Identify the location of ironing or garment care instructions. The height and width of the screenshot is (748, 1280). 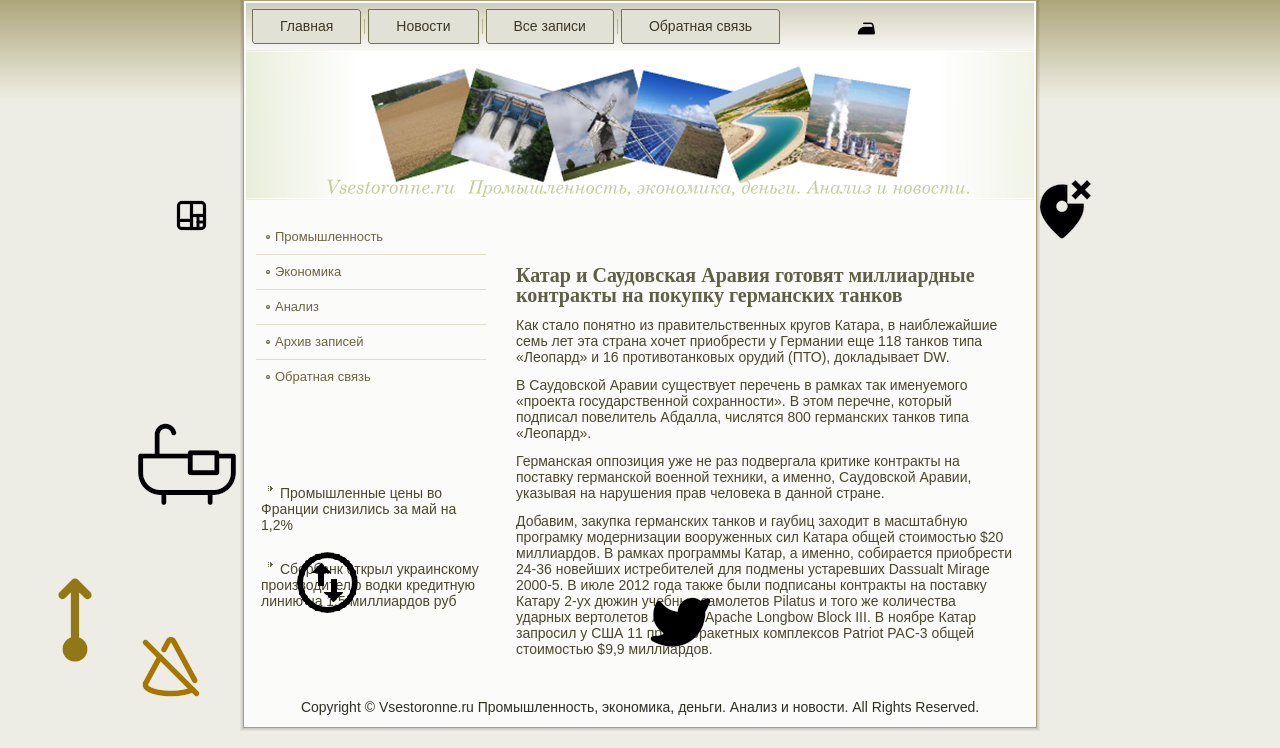
(866, 28).